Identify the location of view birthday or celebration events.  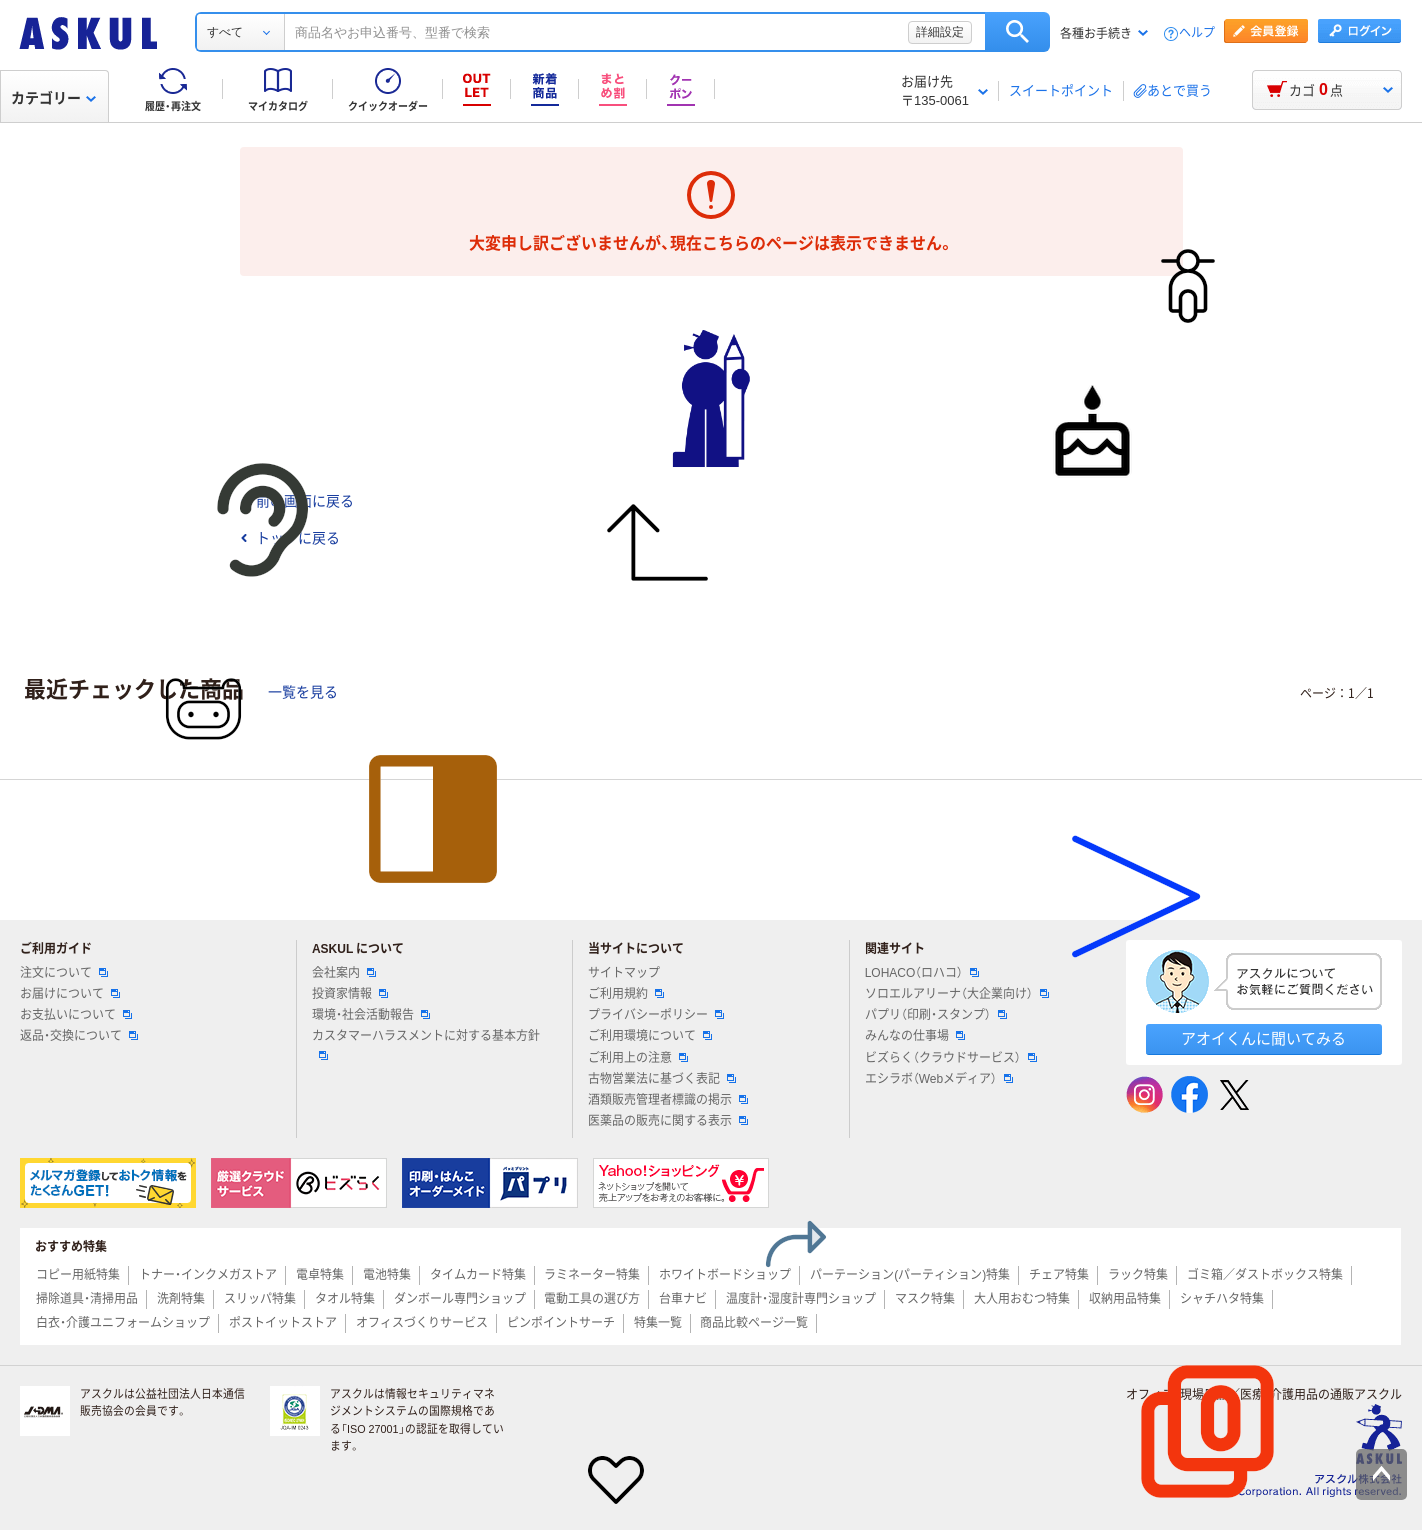
(1092, 434).